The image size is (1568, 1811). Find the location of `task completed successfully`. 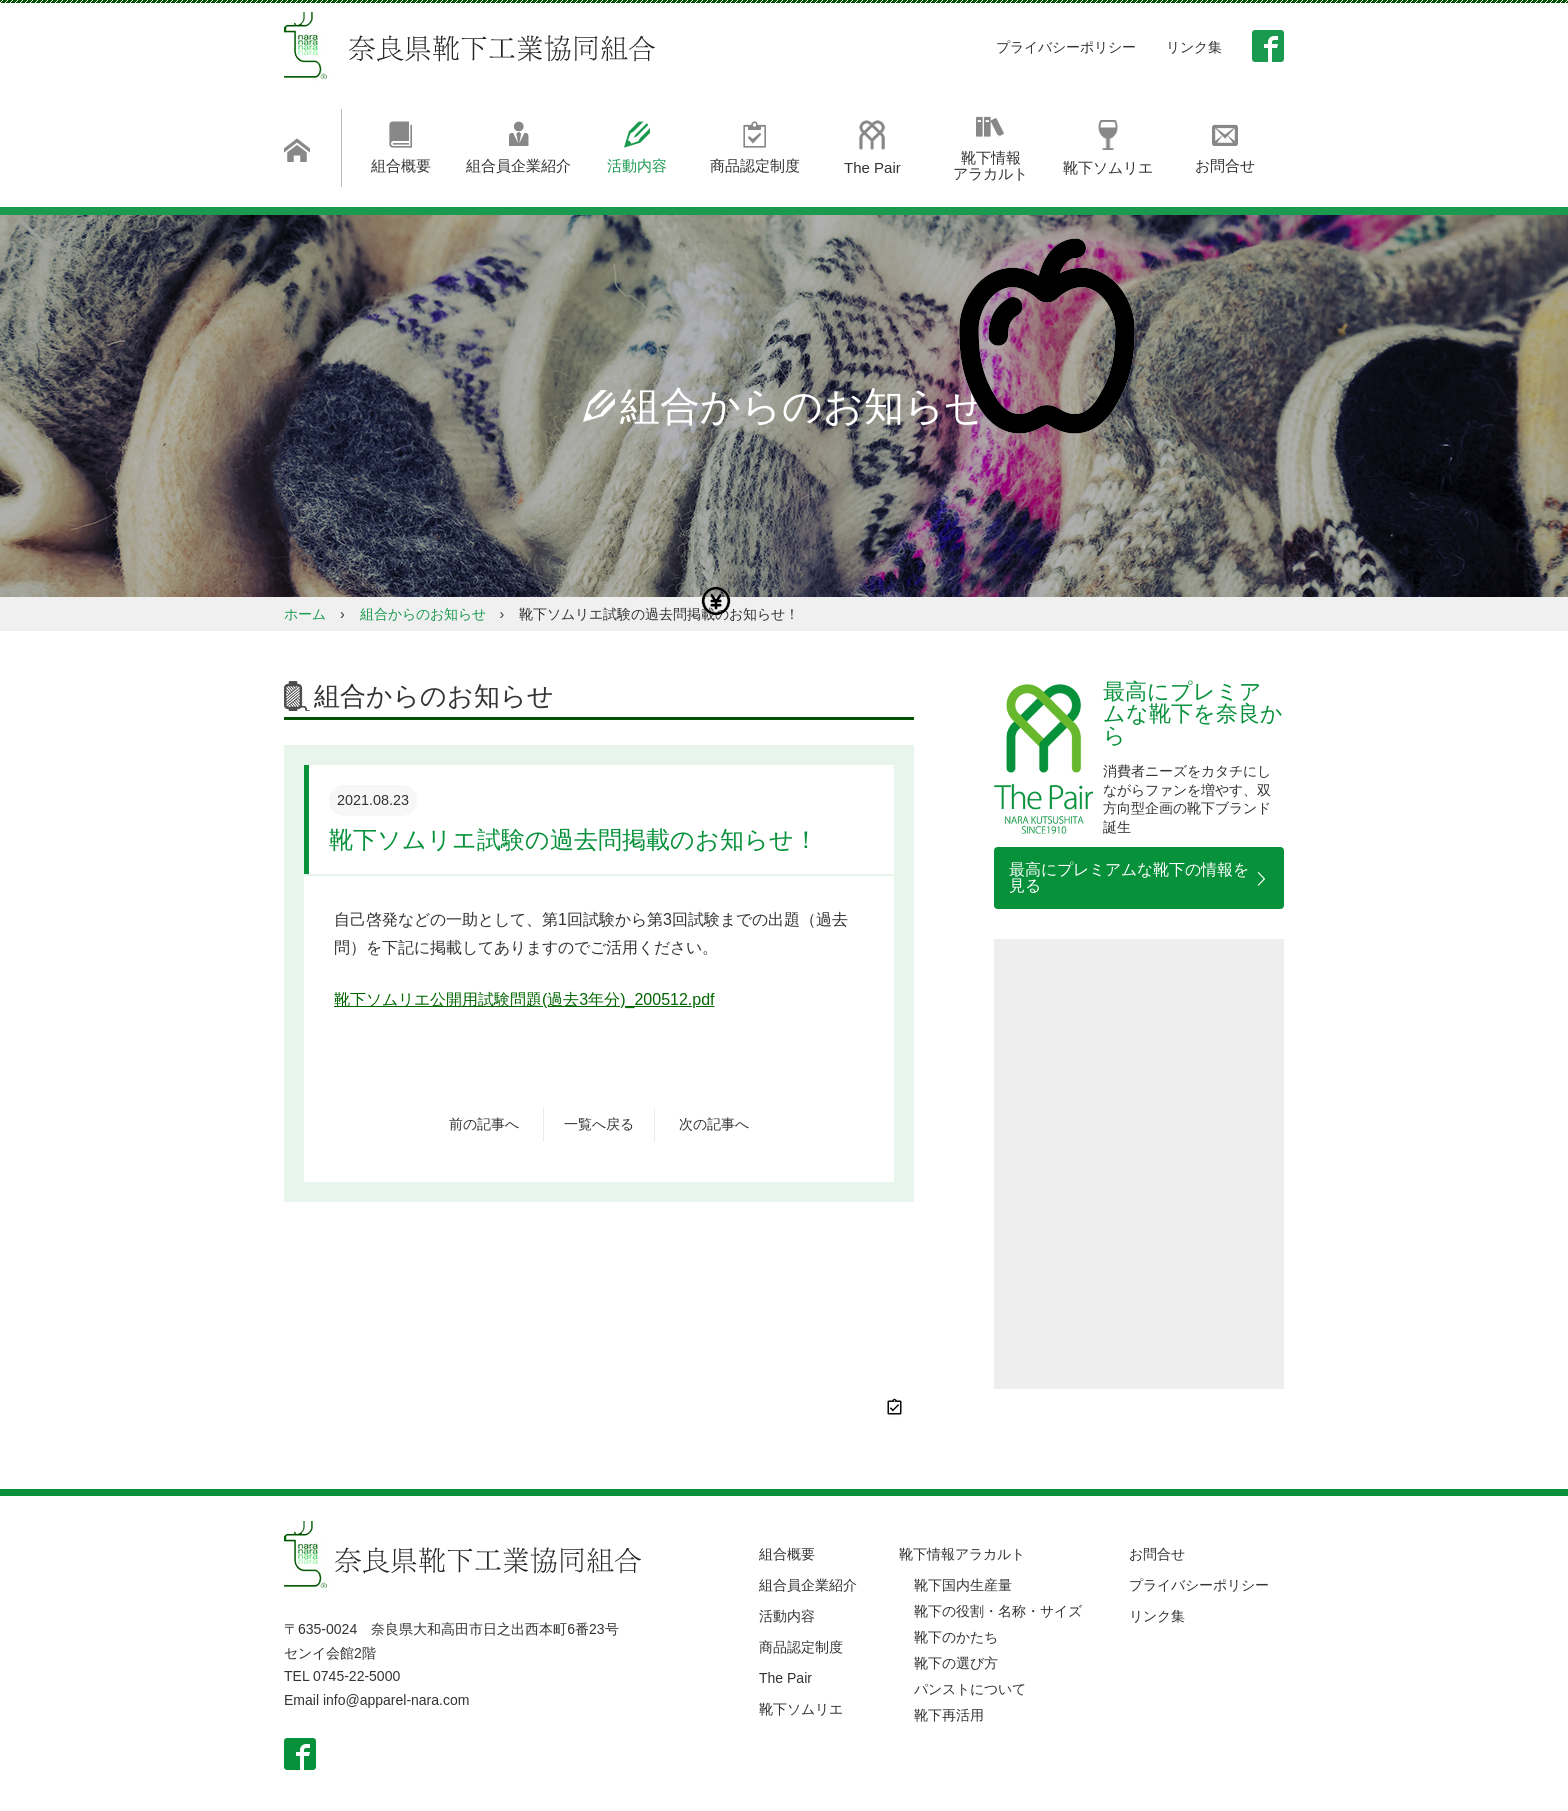

task completed successfully is located at coordinates (894, 1407).